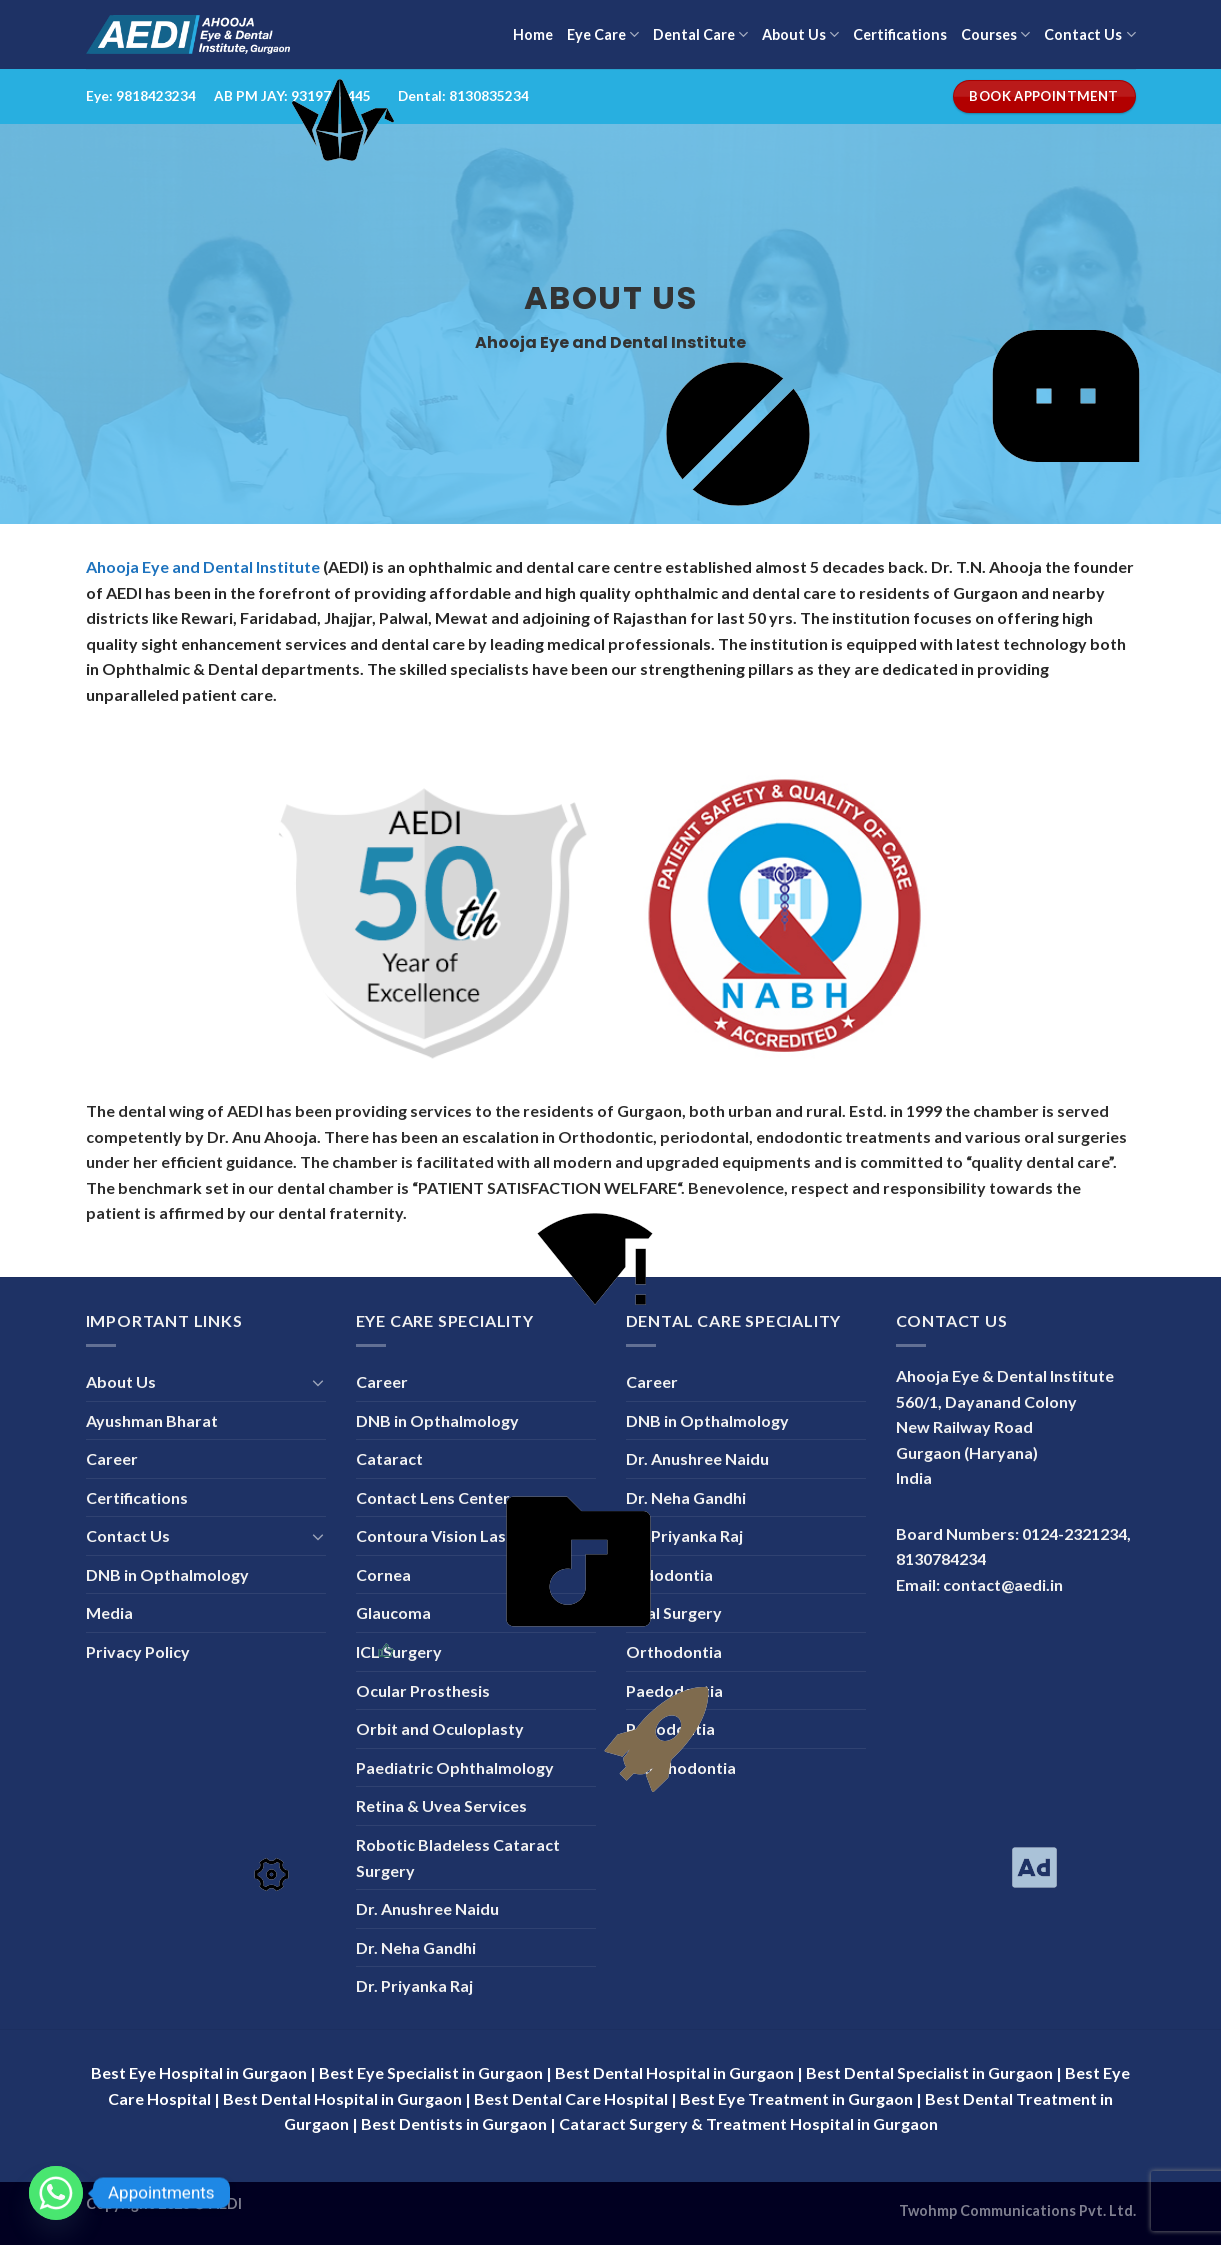 Image resolution: width=1221 pixels, height=2245 pixels. Describe the element at coordinates (656, 1739) in the screenshot. I see `Rocket.Chat messaging platform logo` at that location.